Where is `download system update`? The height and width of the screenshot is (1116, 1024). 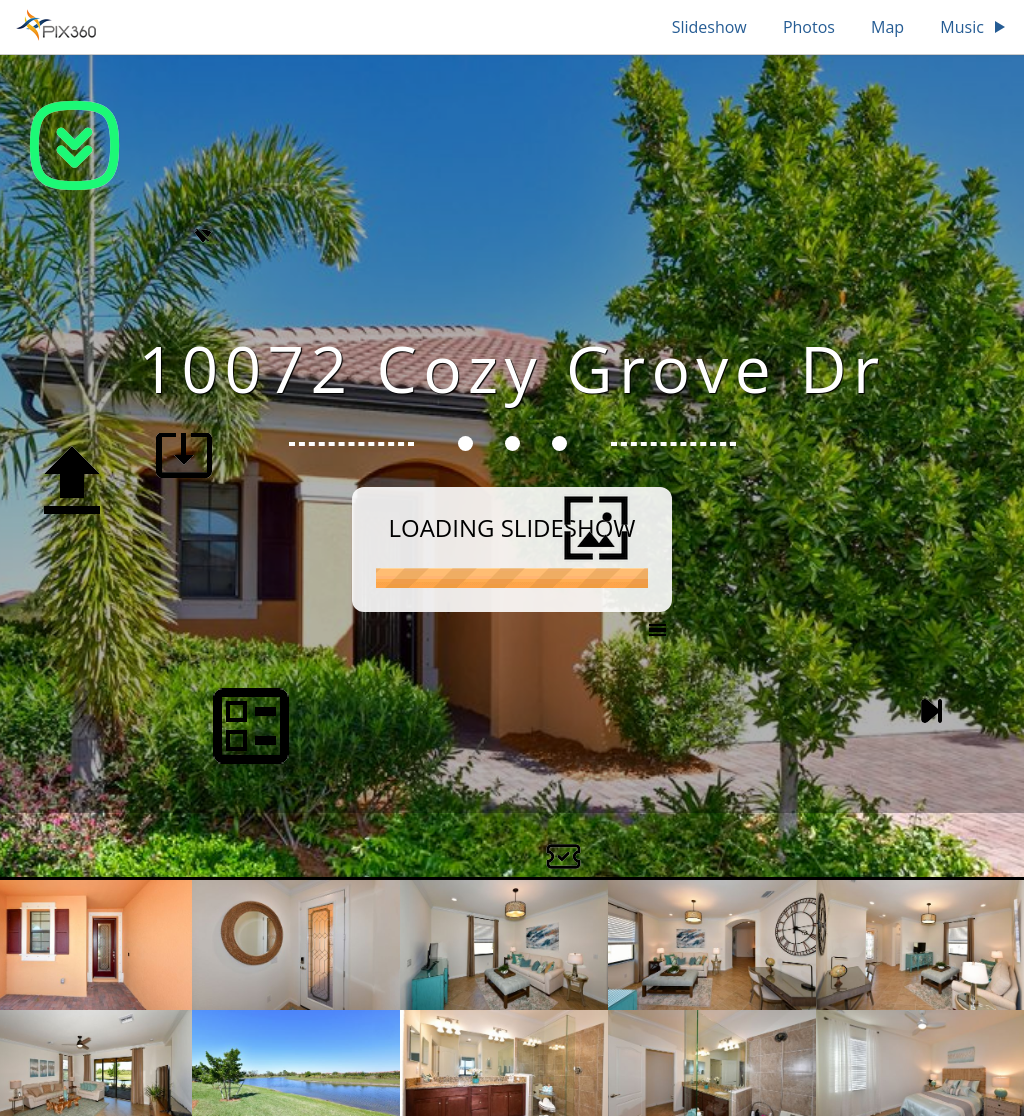
download system update is located at coordinates (184, 455).